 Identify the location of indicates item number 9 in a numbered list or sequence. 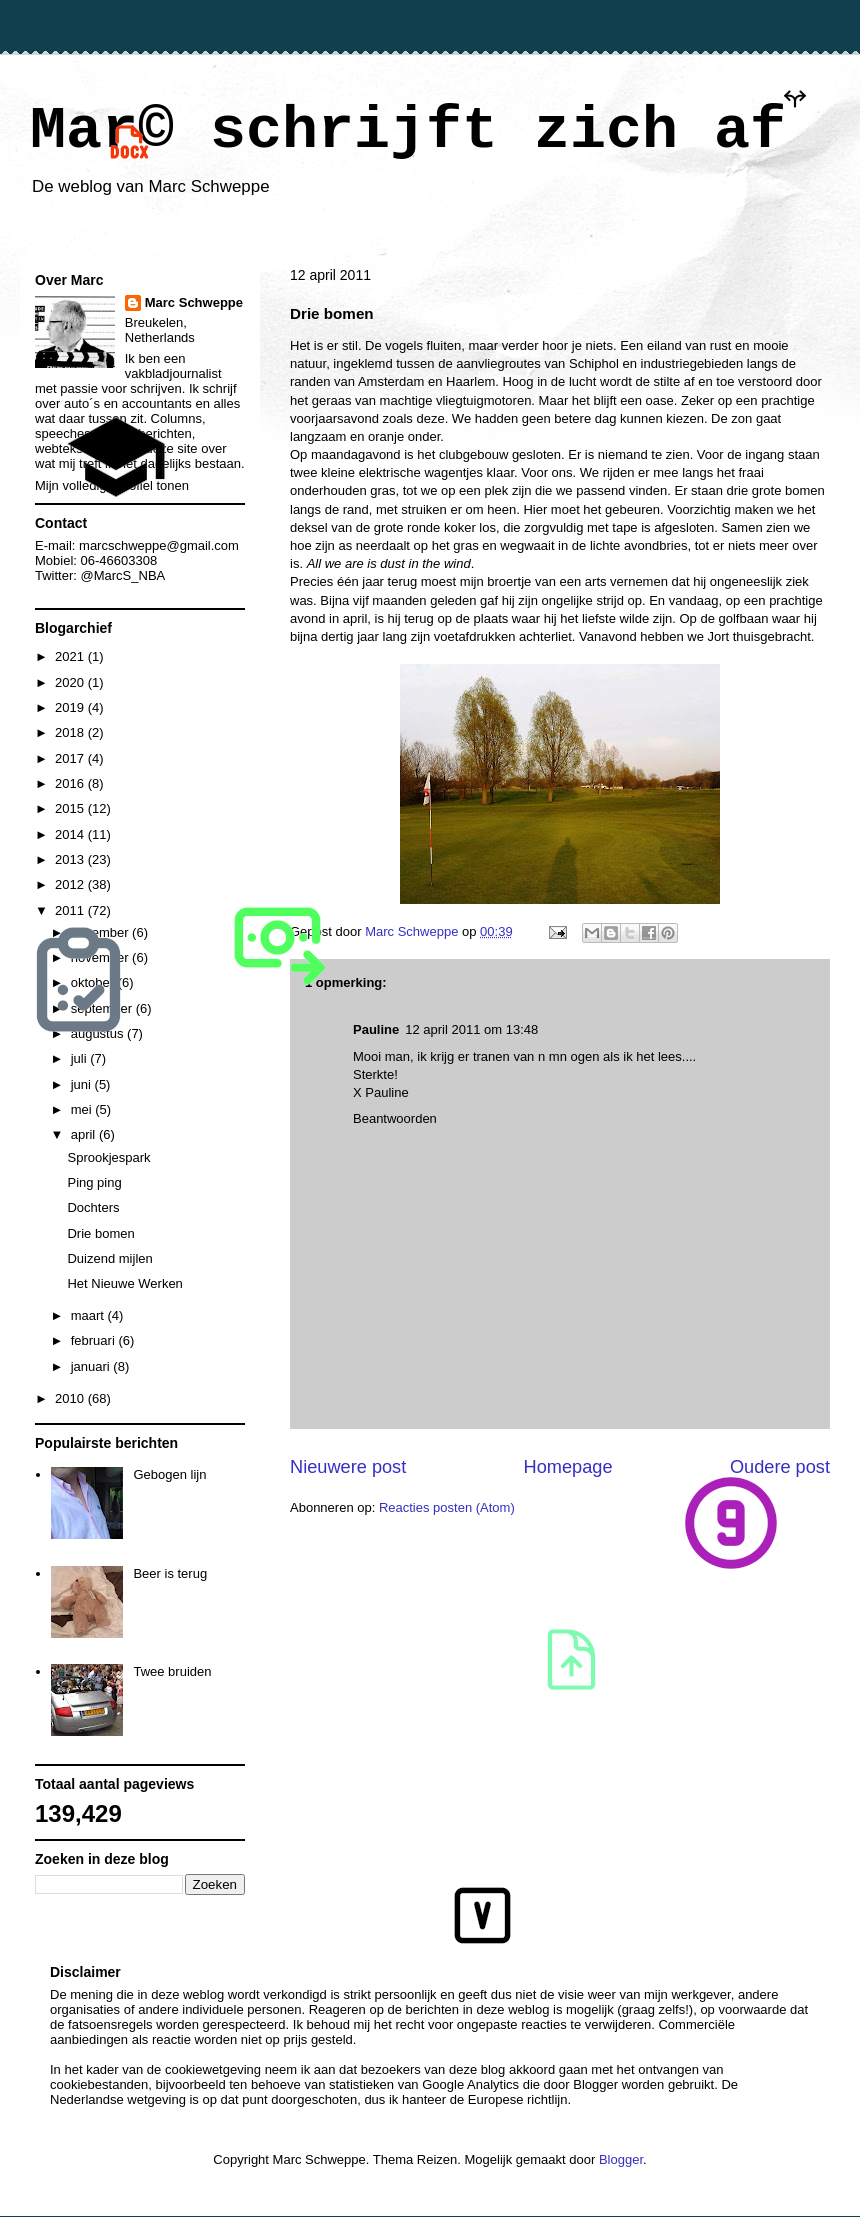
(731, 1523).